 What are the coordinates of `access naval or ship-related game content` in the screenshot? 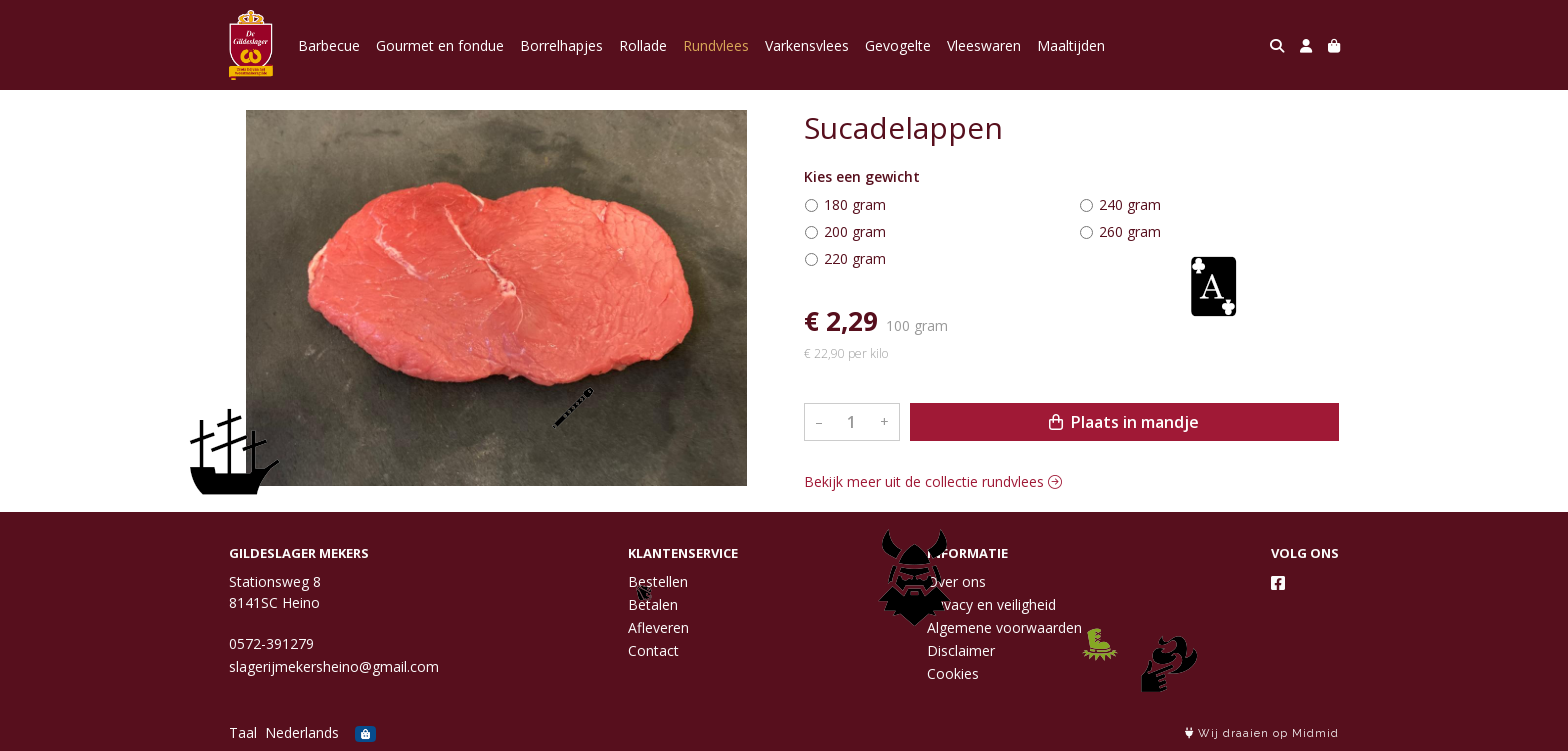 It's located at (234, 454).